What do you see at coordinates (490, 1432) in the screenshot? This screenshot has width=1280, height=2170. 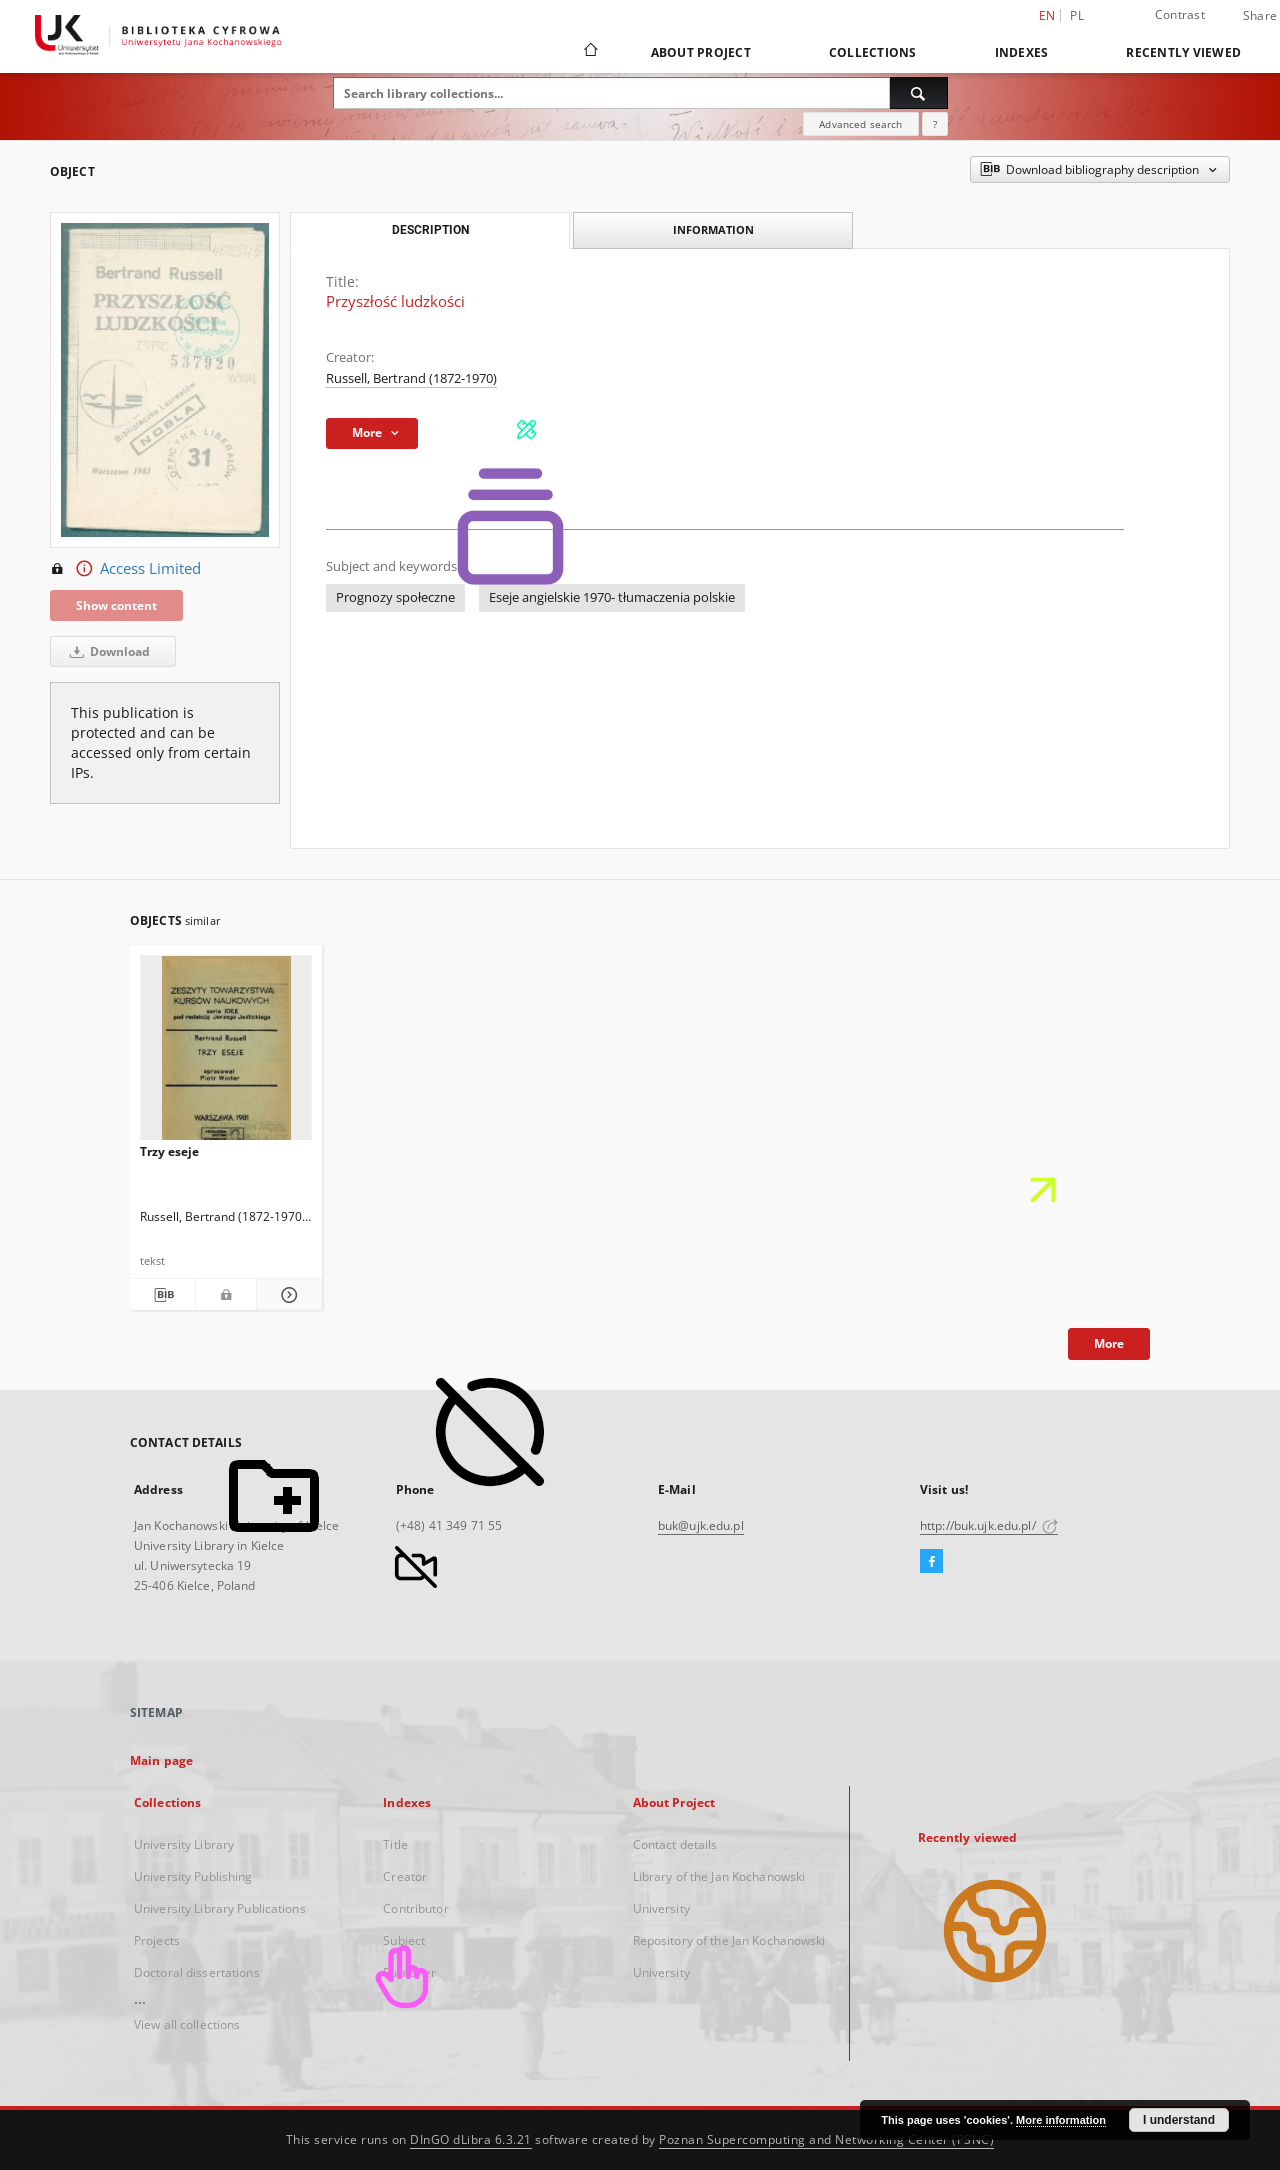 I see `indicates a disabled or inactive state` at bounding box center [490, 1432].